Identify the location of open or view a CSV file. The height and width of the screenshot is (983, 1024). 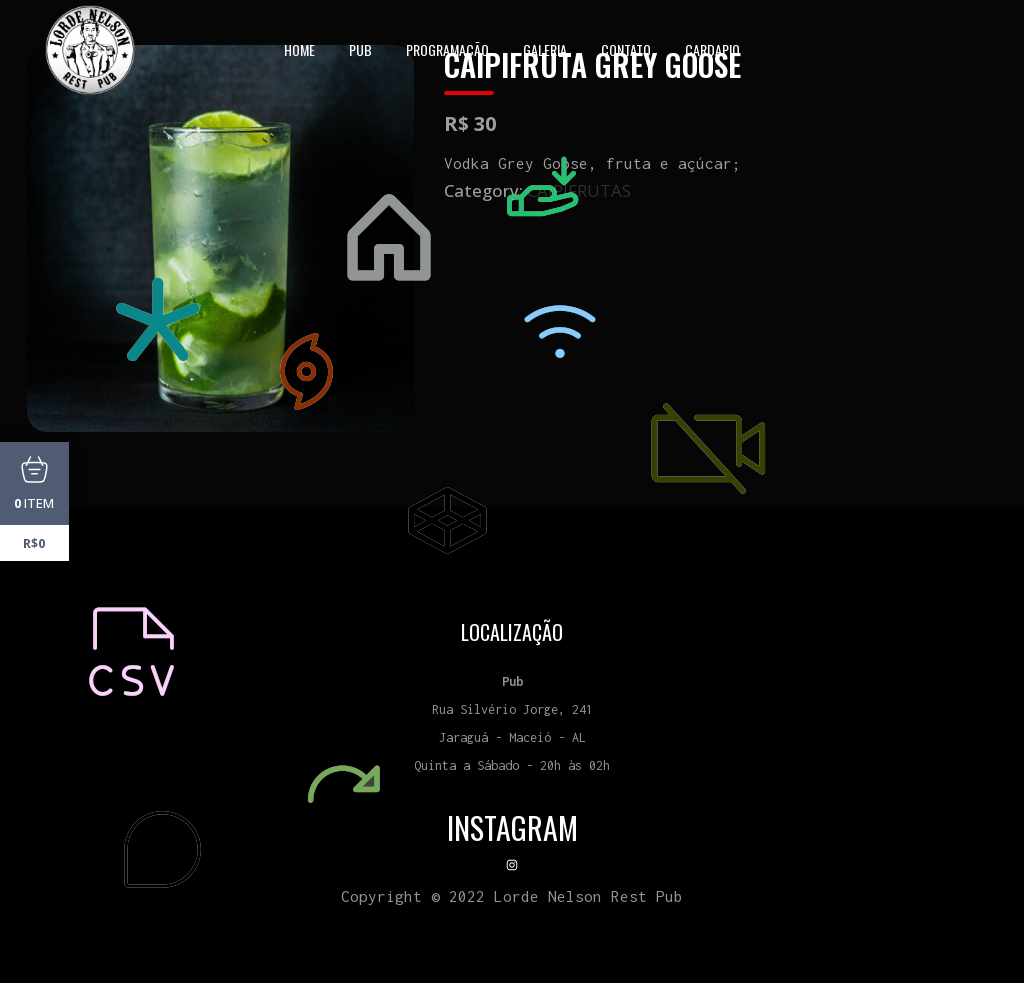
(133, 655).